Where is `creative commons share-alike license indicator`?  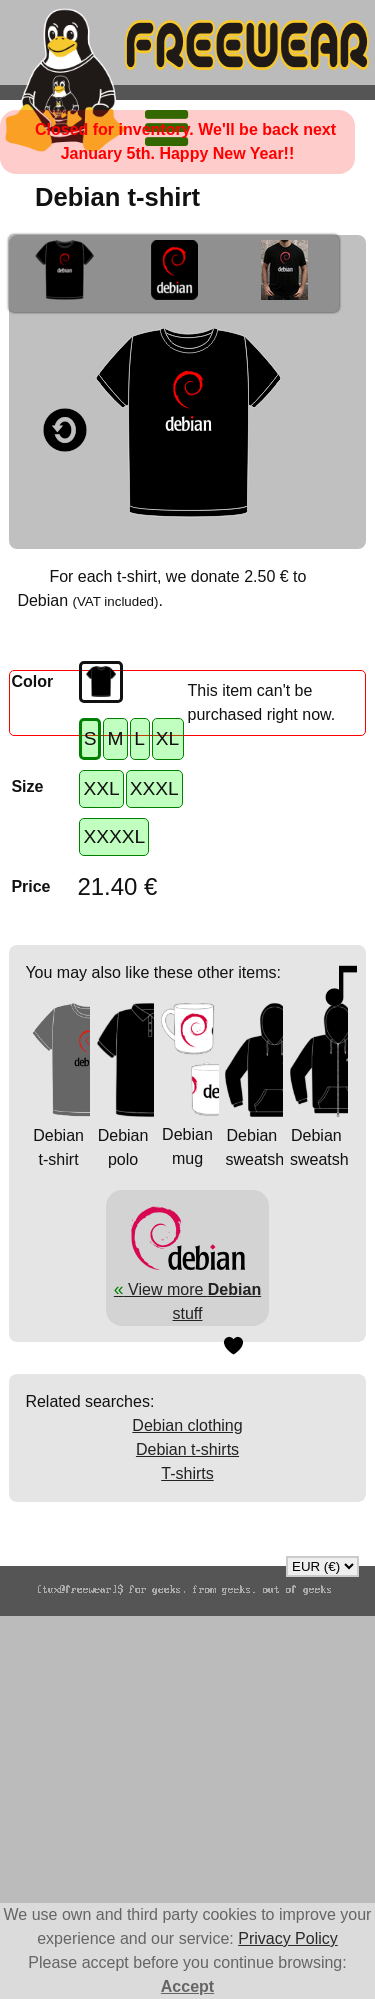
creative commons share-alike license indicator is located at coordinates (65, 430).